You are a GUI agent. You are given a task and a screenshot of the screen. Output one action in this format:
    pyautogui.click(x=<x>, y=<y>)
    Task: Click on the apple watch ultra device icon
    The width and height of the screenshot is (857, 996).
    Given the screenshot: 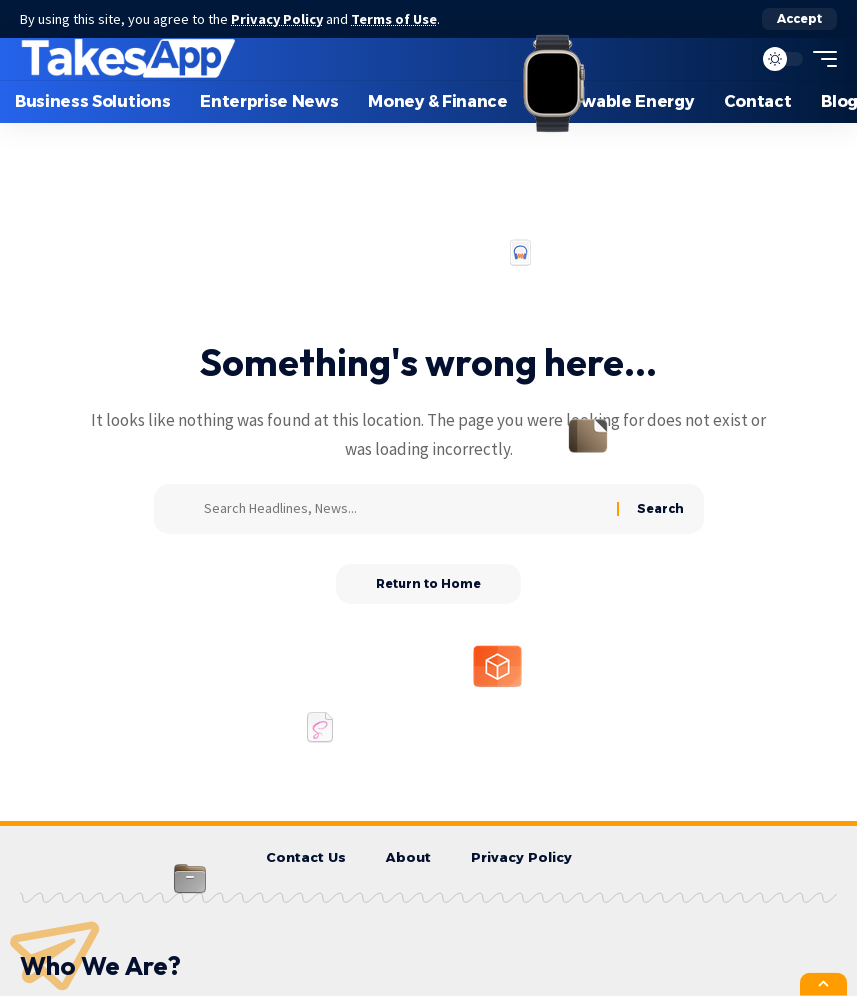 What is the action you would take?
    pyautogui.click(x=552, y=83)
    